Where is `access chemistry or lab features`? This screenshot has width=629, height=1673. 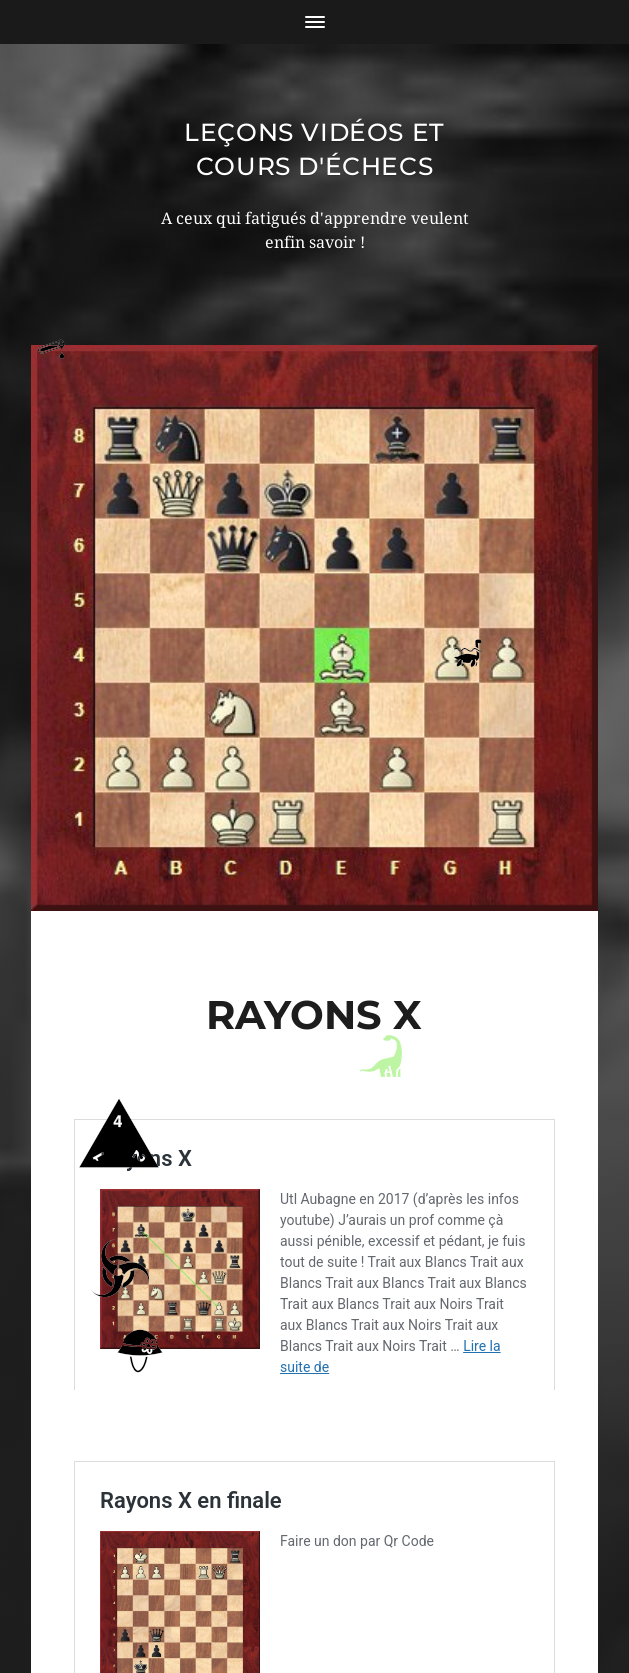
access chemistry or lab features is located at coordinates (51, 350).